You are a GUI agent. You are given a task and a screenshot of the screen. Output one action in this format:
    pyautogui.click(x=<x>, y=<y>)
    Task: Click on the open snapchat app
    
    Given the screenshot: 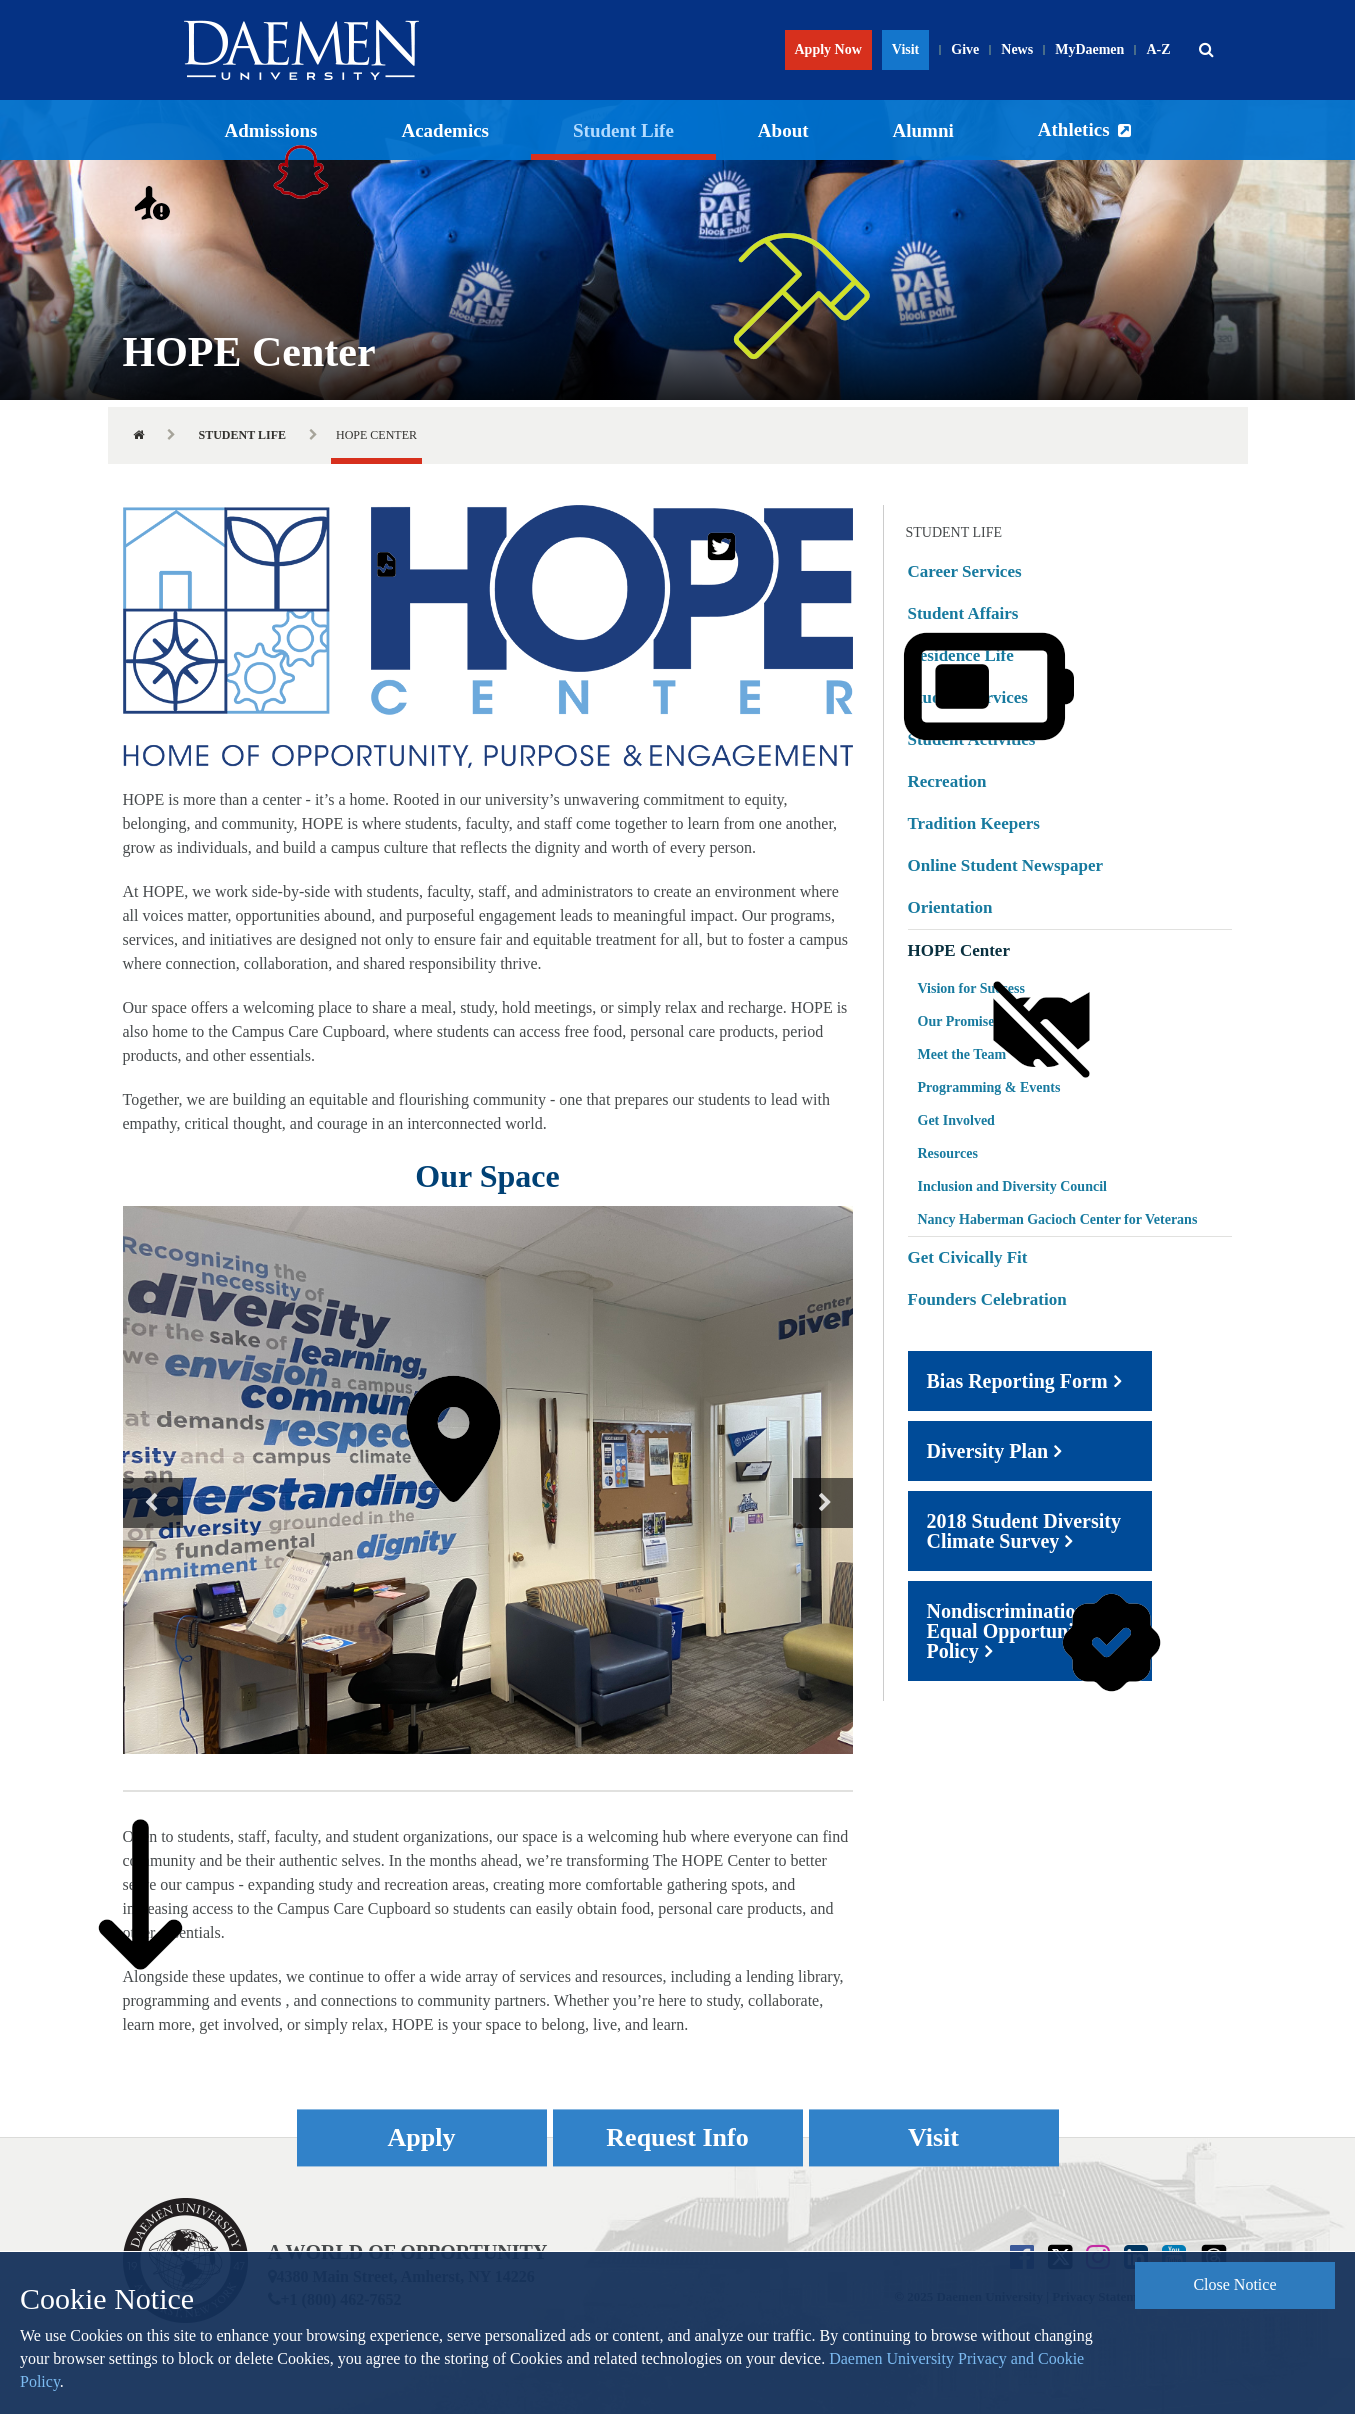 What is the action you would take?
    pyautogui.click(x=301, y=172)
    